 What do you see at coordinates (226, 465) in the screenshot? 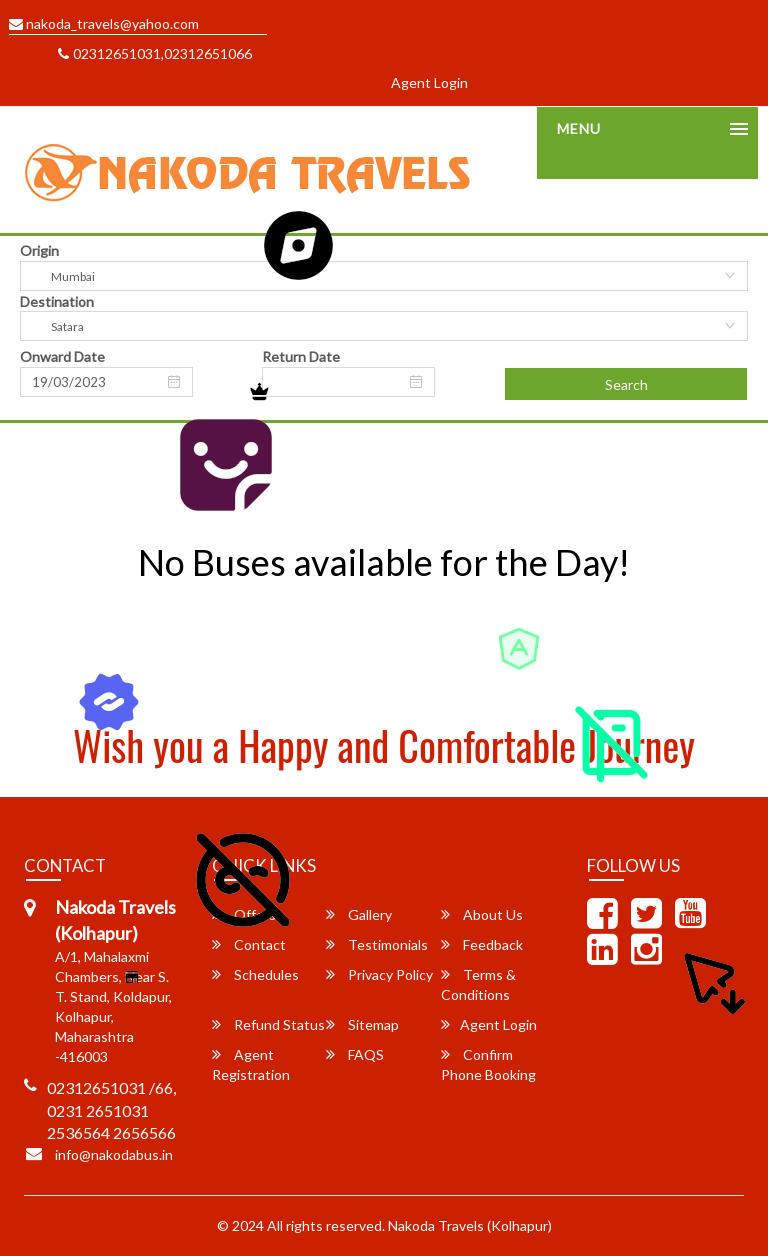
I see `open sticker picker` at bounding box center [226, 465].